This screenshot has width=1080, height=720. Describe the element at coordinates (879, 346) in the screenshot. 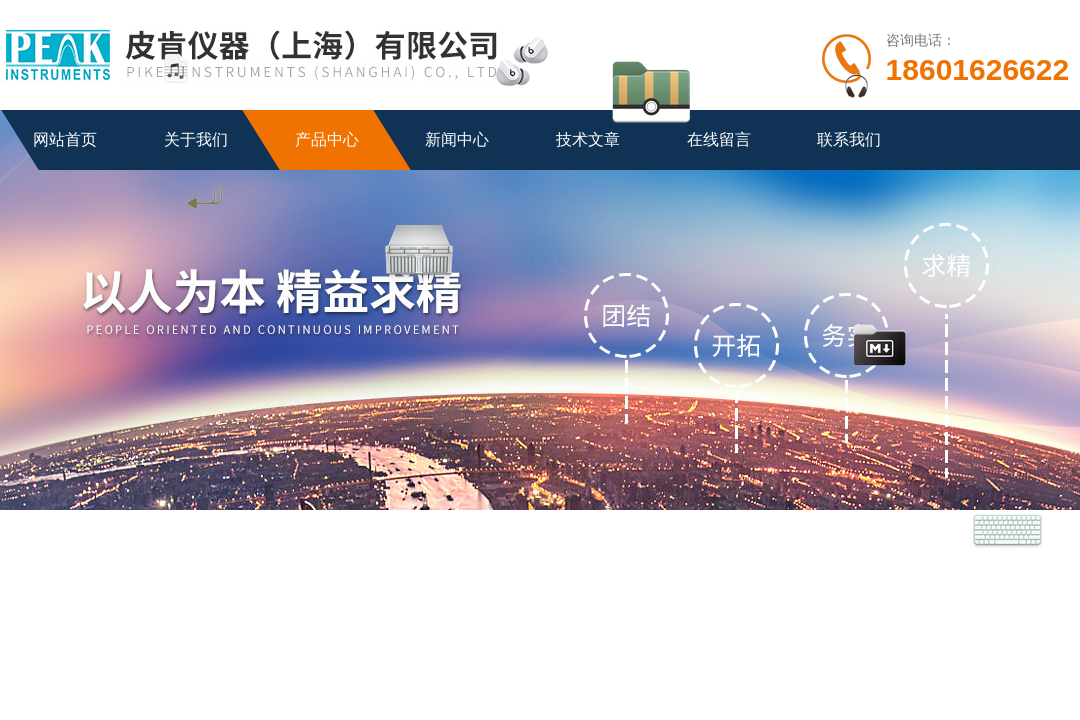

I see `folder containing markdown files` at that location.